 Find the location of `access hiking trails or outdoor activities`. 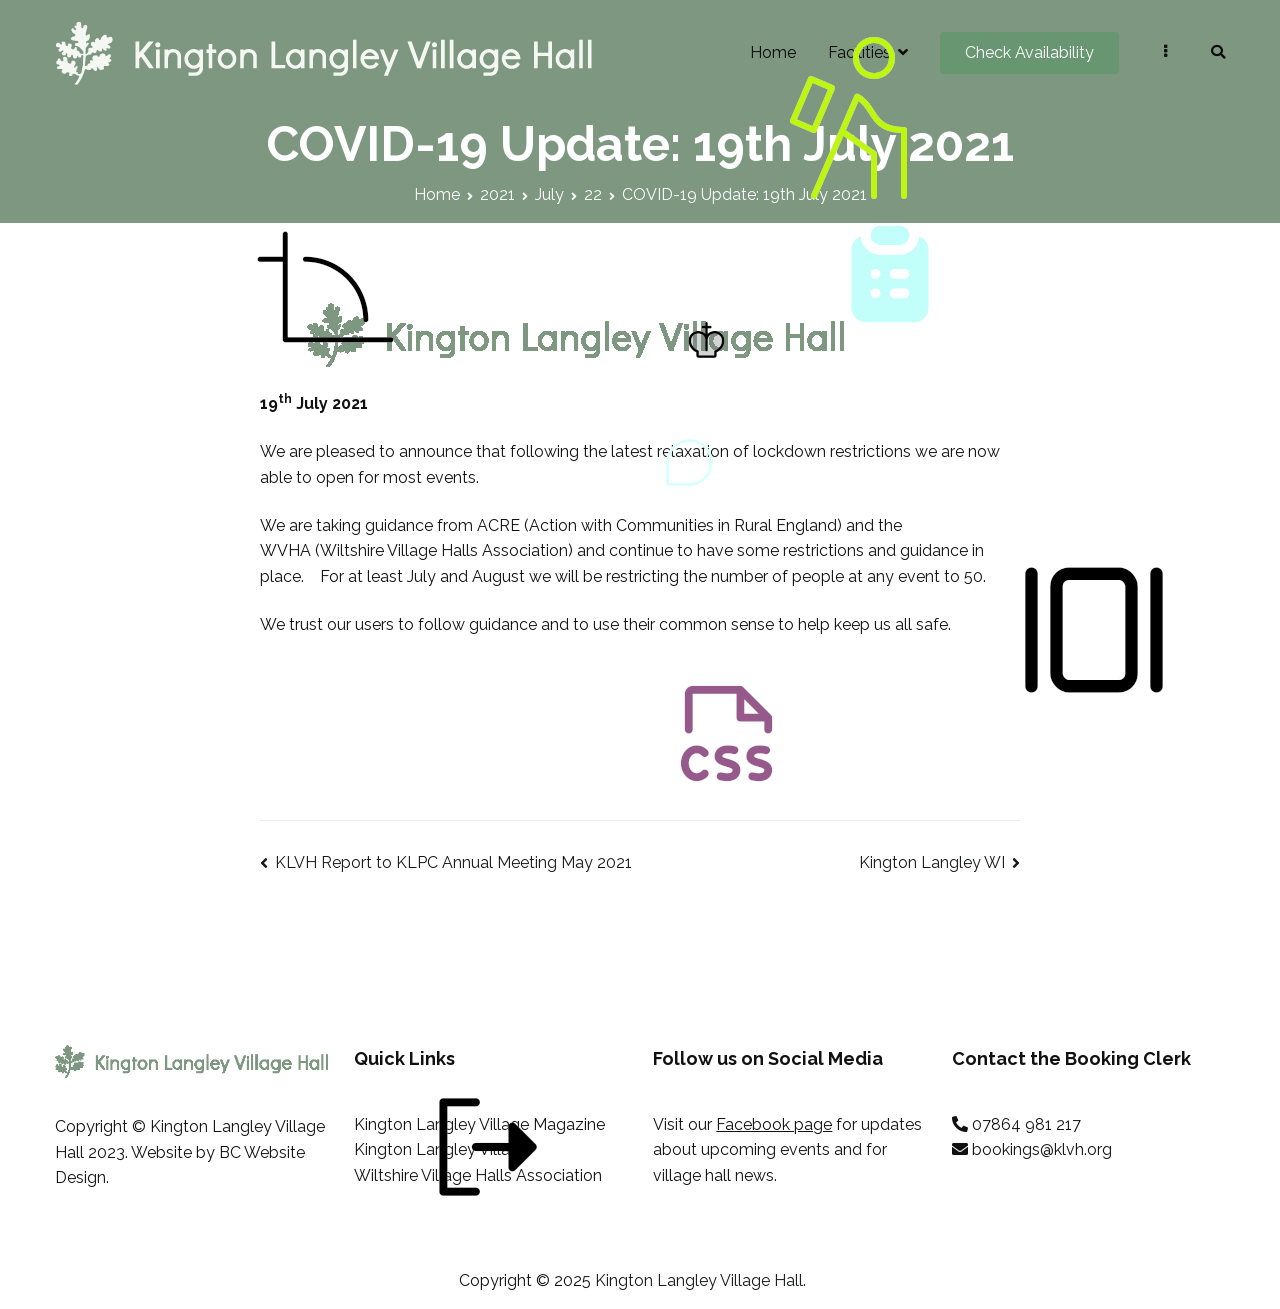

access hiking trails or outdoor activities is located at coordinates (856, 118).